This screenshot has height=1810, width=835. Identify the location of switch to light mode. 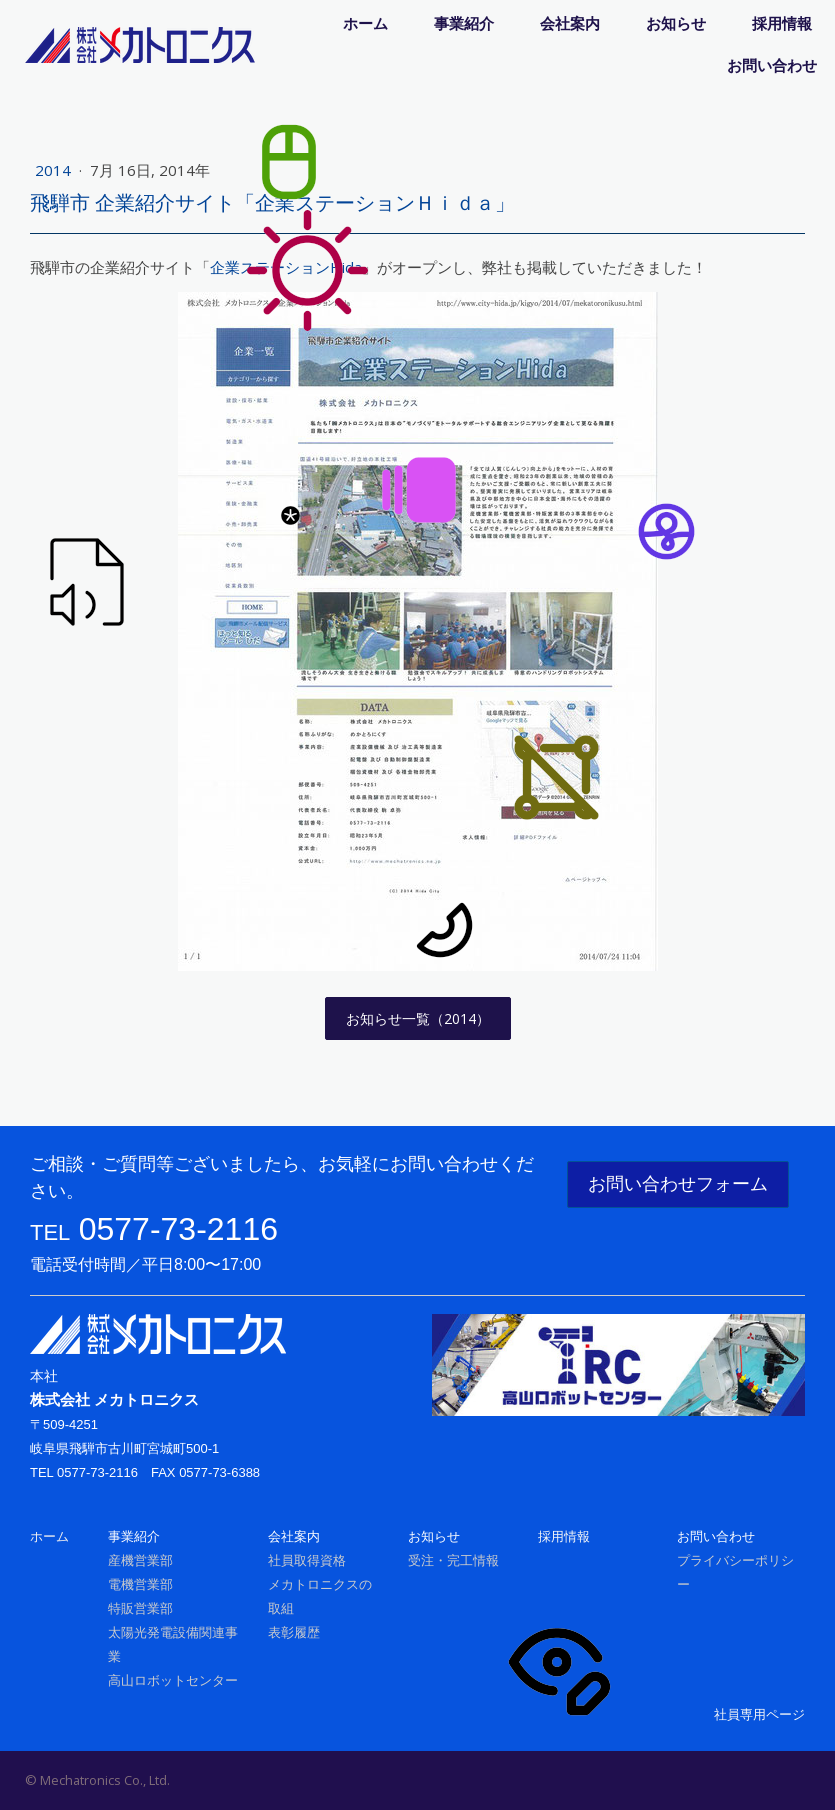
(307, 270).